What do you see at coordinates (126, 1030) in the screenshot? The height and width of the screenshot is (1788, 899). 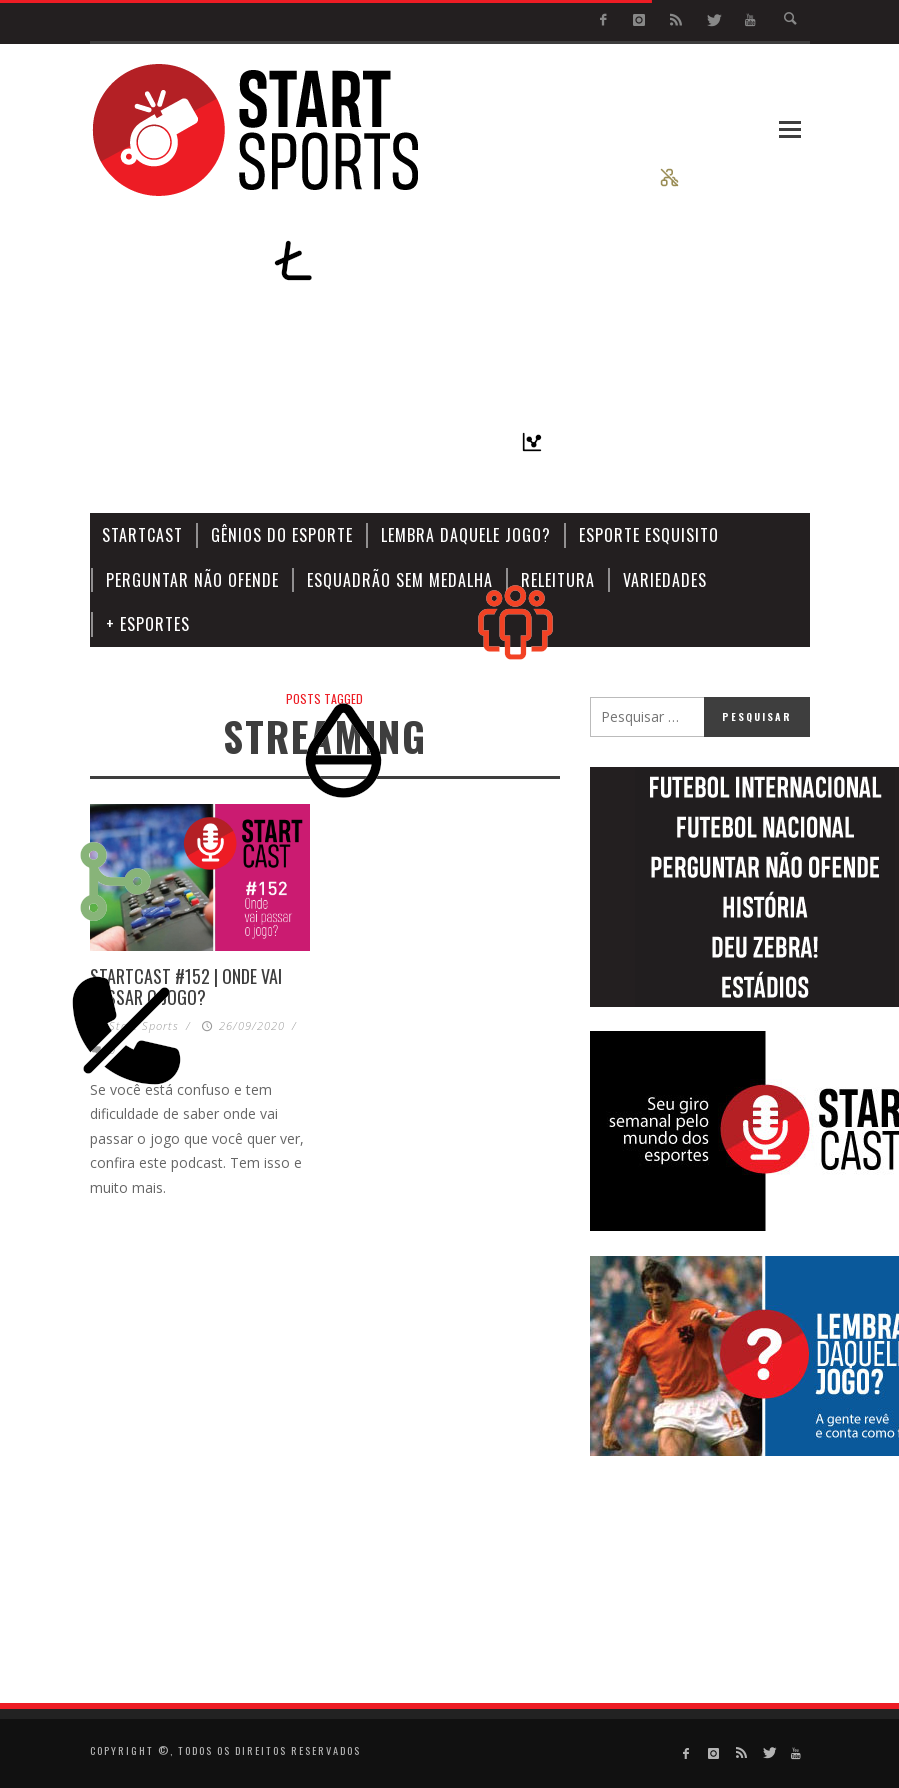 I see `mute or decline an incoming call` at bounding box center [126, 1030].